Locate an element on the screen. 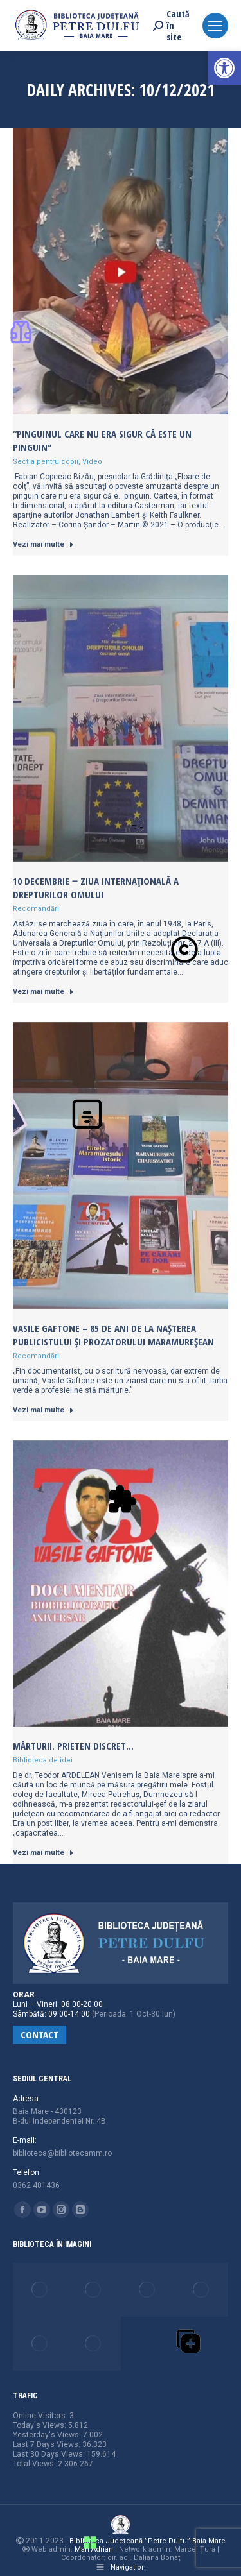 The image size is (241, 2576). copy and add to clipboard is located at coordinates (188, 2341).